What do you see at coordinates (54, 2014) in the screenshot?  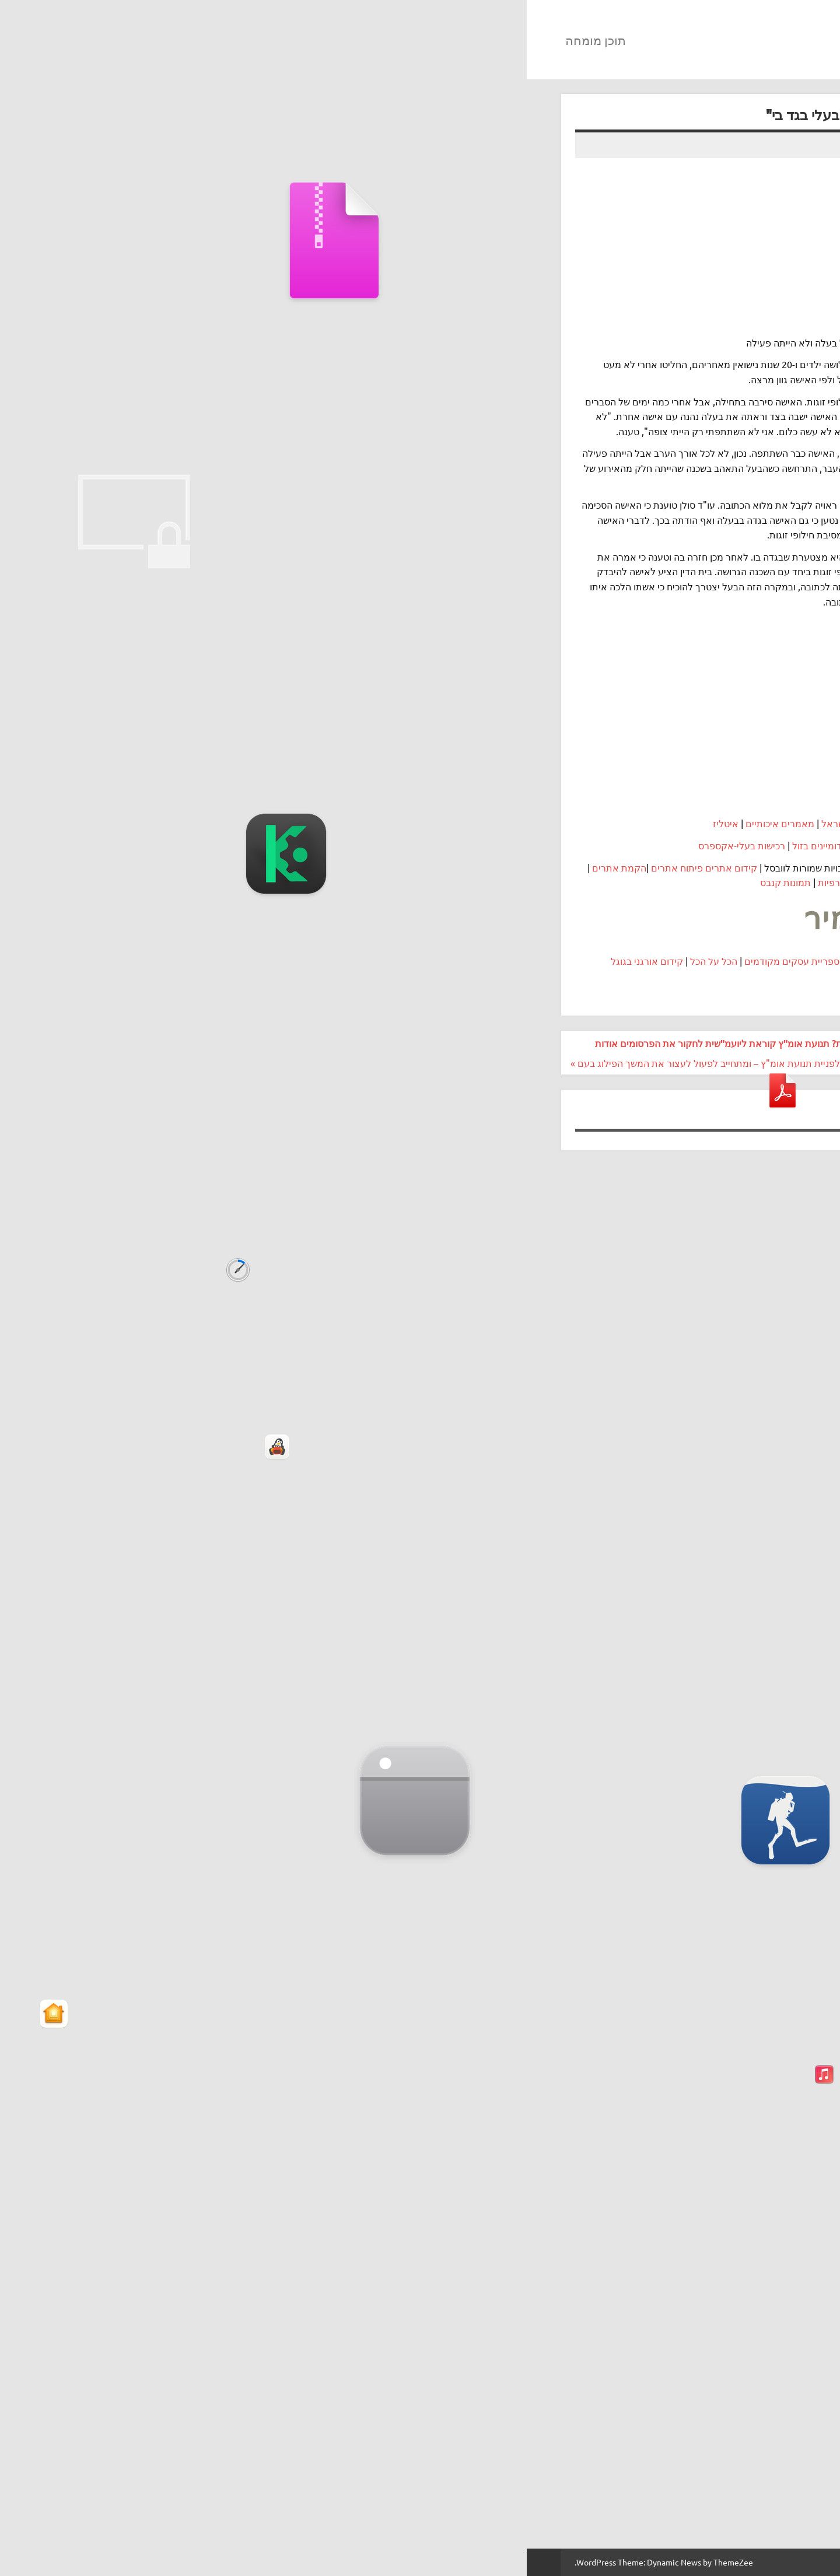 I see `open the Apple Home app` at bounding box center [54, 2014].